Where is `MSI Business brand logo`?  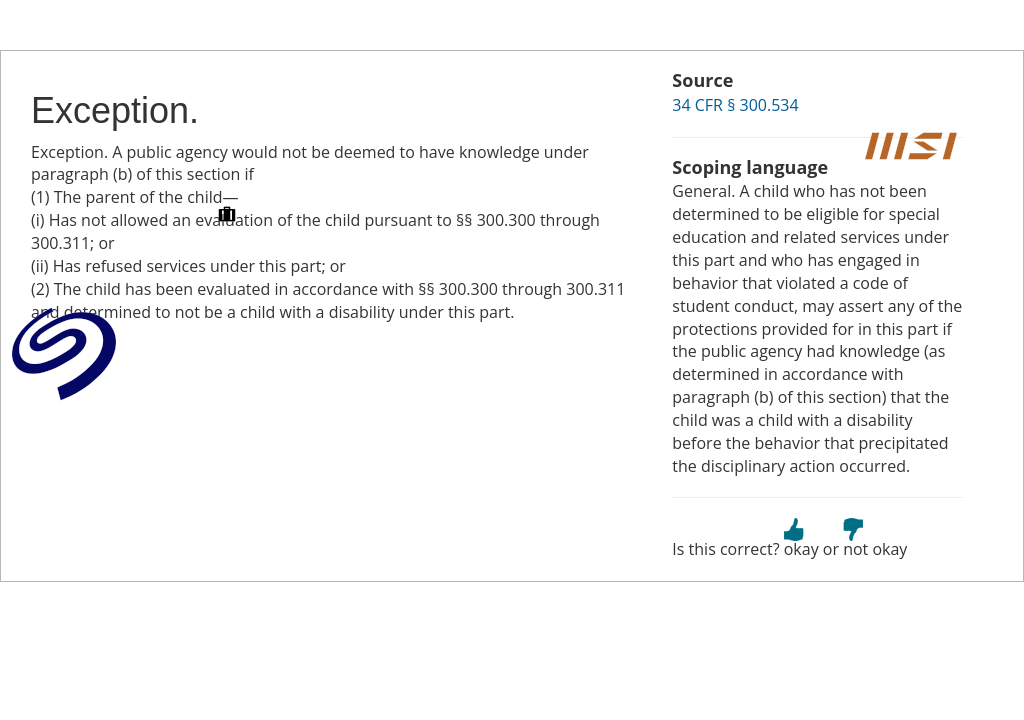 MSI Business brand logo is located at coordinates (911, 146).